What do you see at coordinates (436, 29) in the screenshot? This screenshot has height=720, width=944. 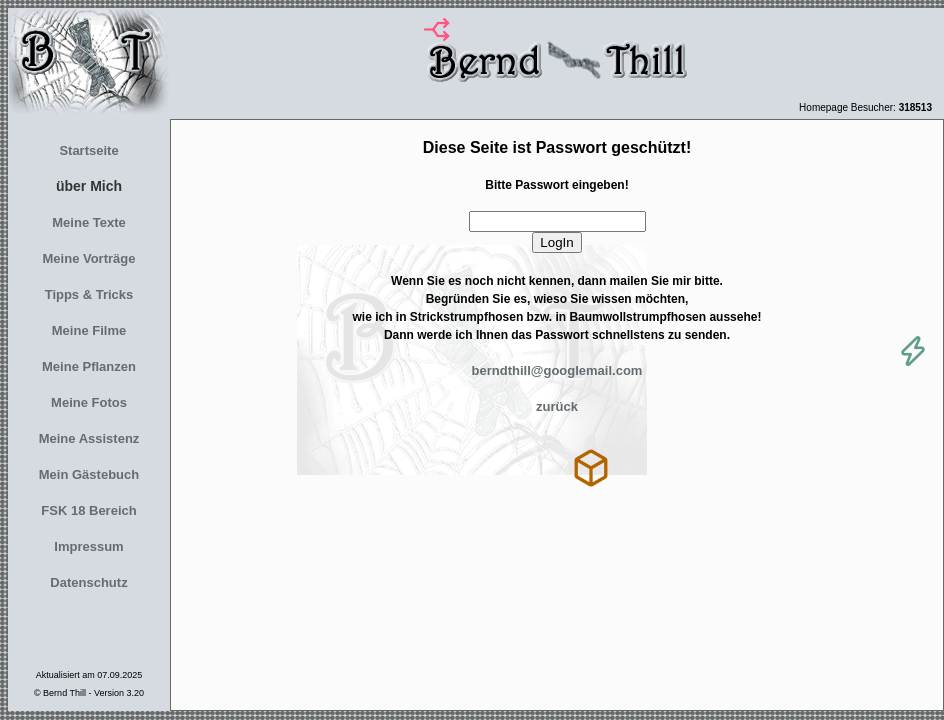 I see `split or branch content into multiple paths` at bounding box center [436, 29].